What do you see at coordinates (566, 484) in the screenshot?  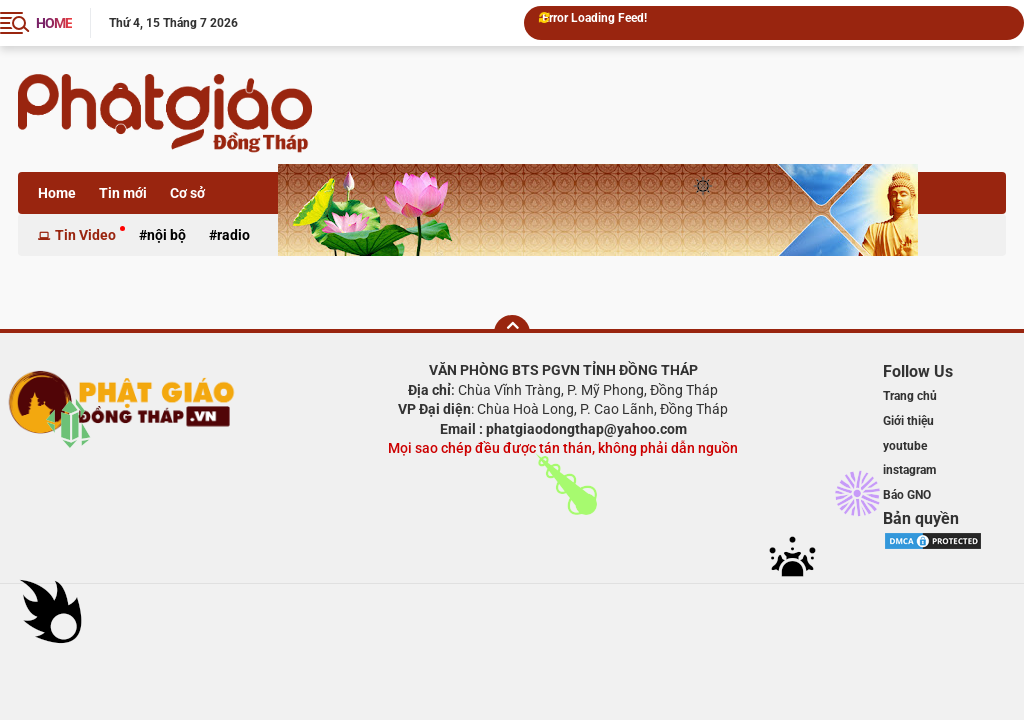 I see `equip or select a beam weapon` at bounding box center [566, 484].